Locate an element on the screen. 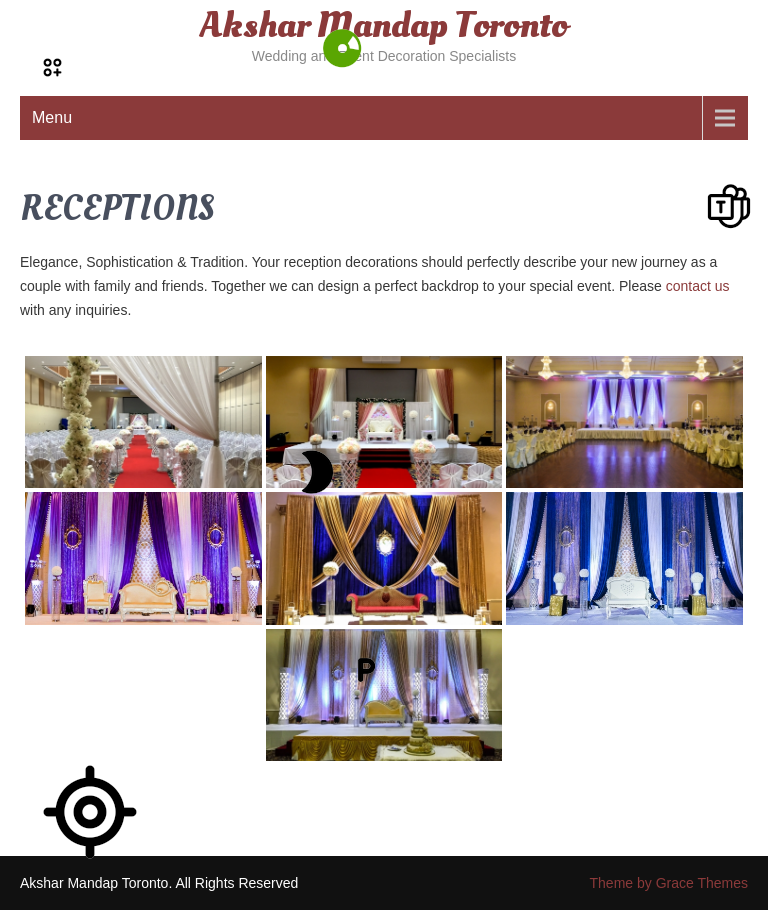 This screenshot has width=768, height=910. add a new item to a collection or group is located at coordinates (52, 67).